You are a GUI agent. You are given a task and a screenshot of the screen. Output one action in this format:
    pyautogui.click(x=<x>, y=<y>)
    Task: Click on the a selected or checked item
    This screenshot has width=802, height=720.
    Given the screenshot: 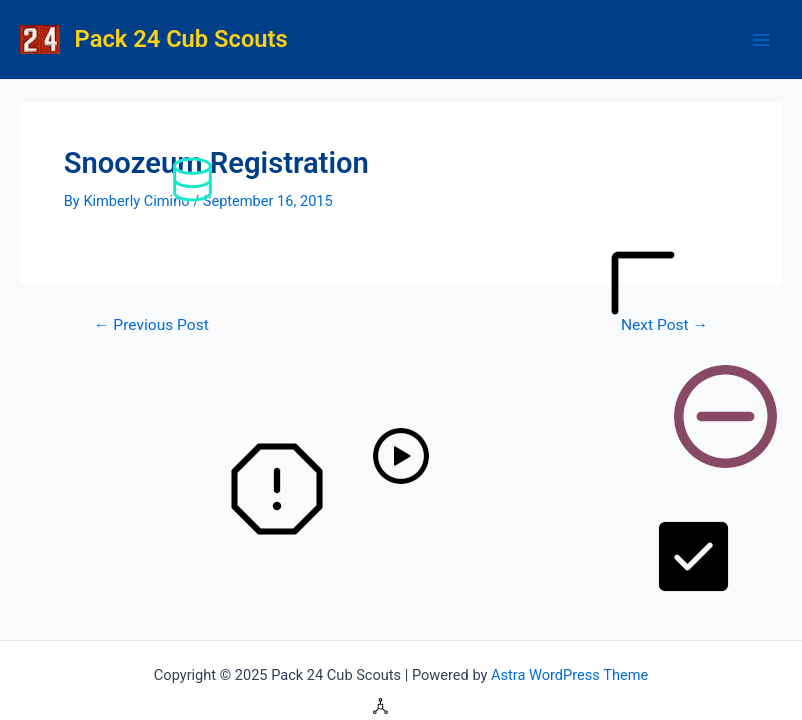 What is the action you would take?
    pyautogui.click(x=693, y=556)
    